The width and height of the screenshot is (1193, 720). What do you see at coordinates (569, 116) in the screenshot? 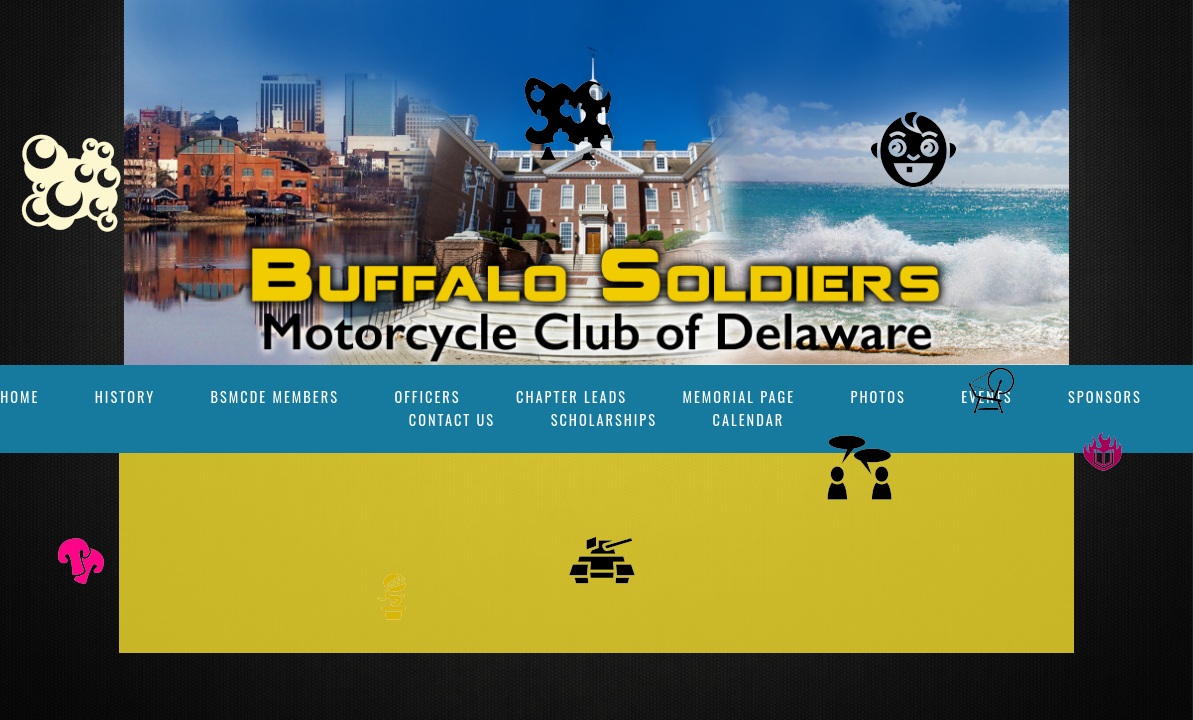
I see `collect or harvest berries` at bounding box center [569, 116].